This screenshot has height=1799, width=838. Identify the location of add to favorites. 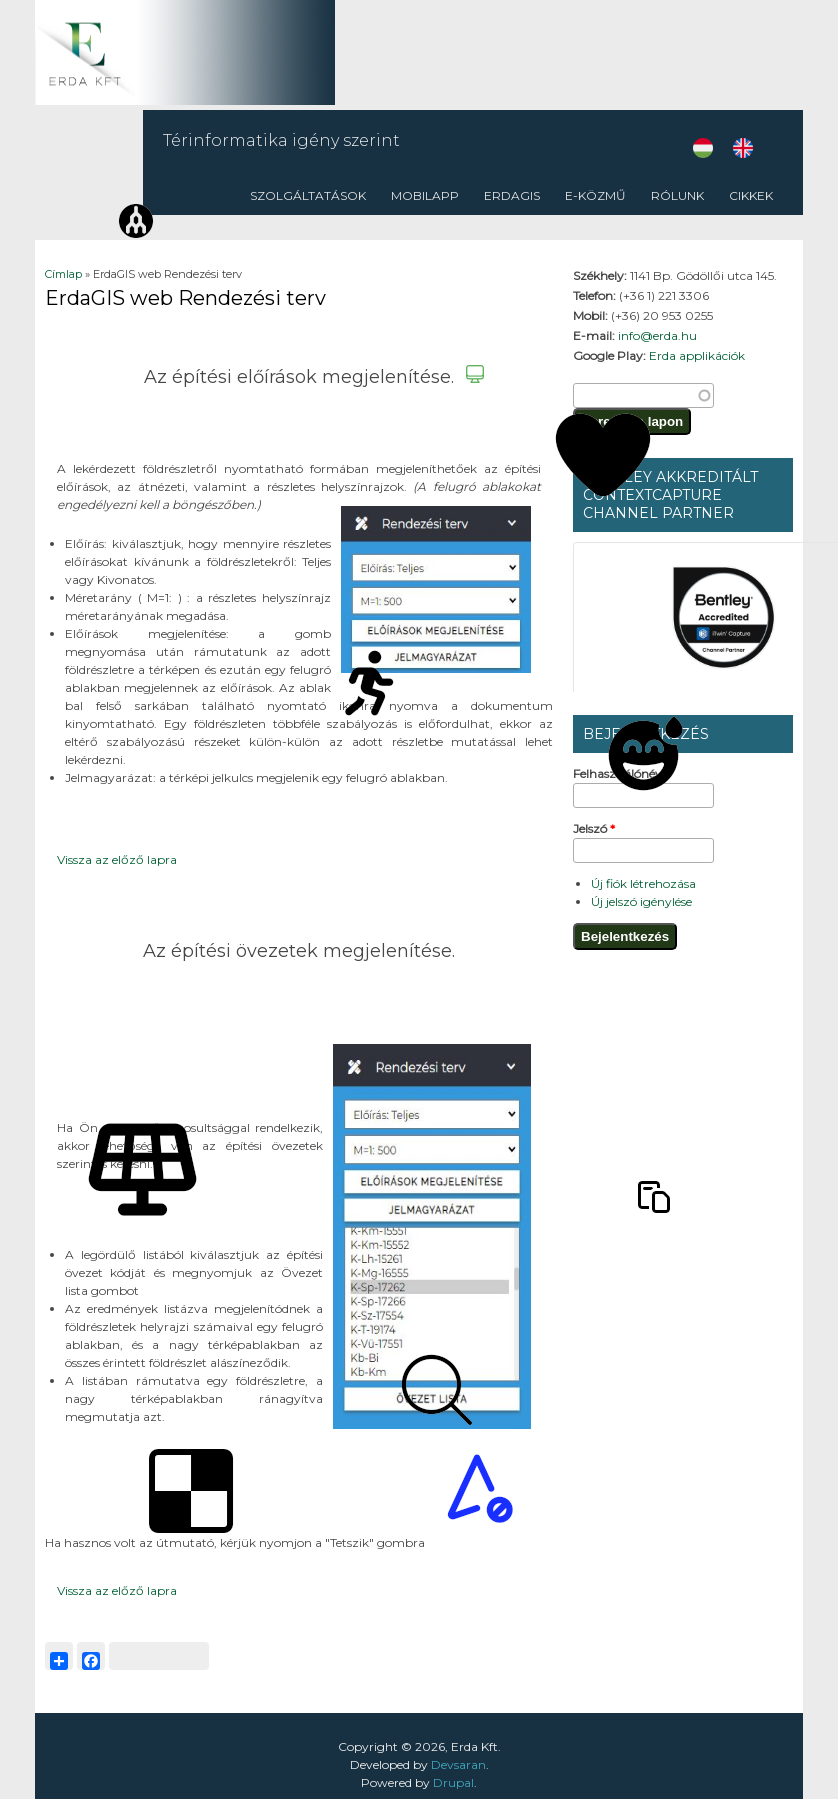
(603, 455).